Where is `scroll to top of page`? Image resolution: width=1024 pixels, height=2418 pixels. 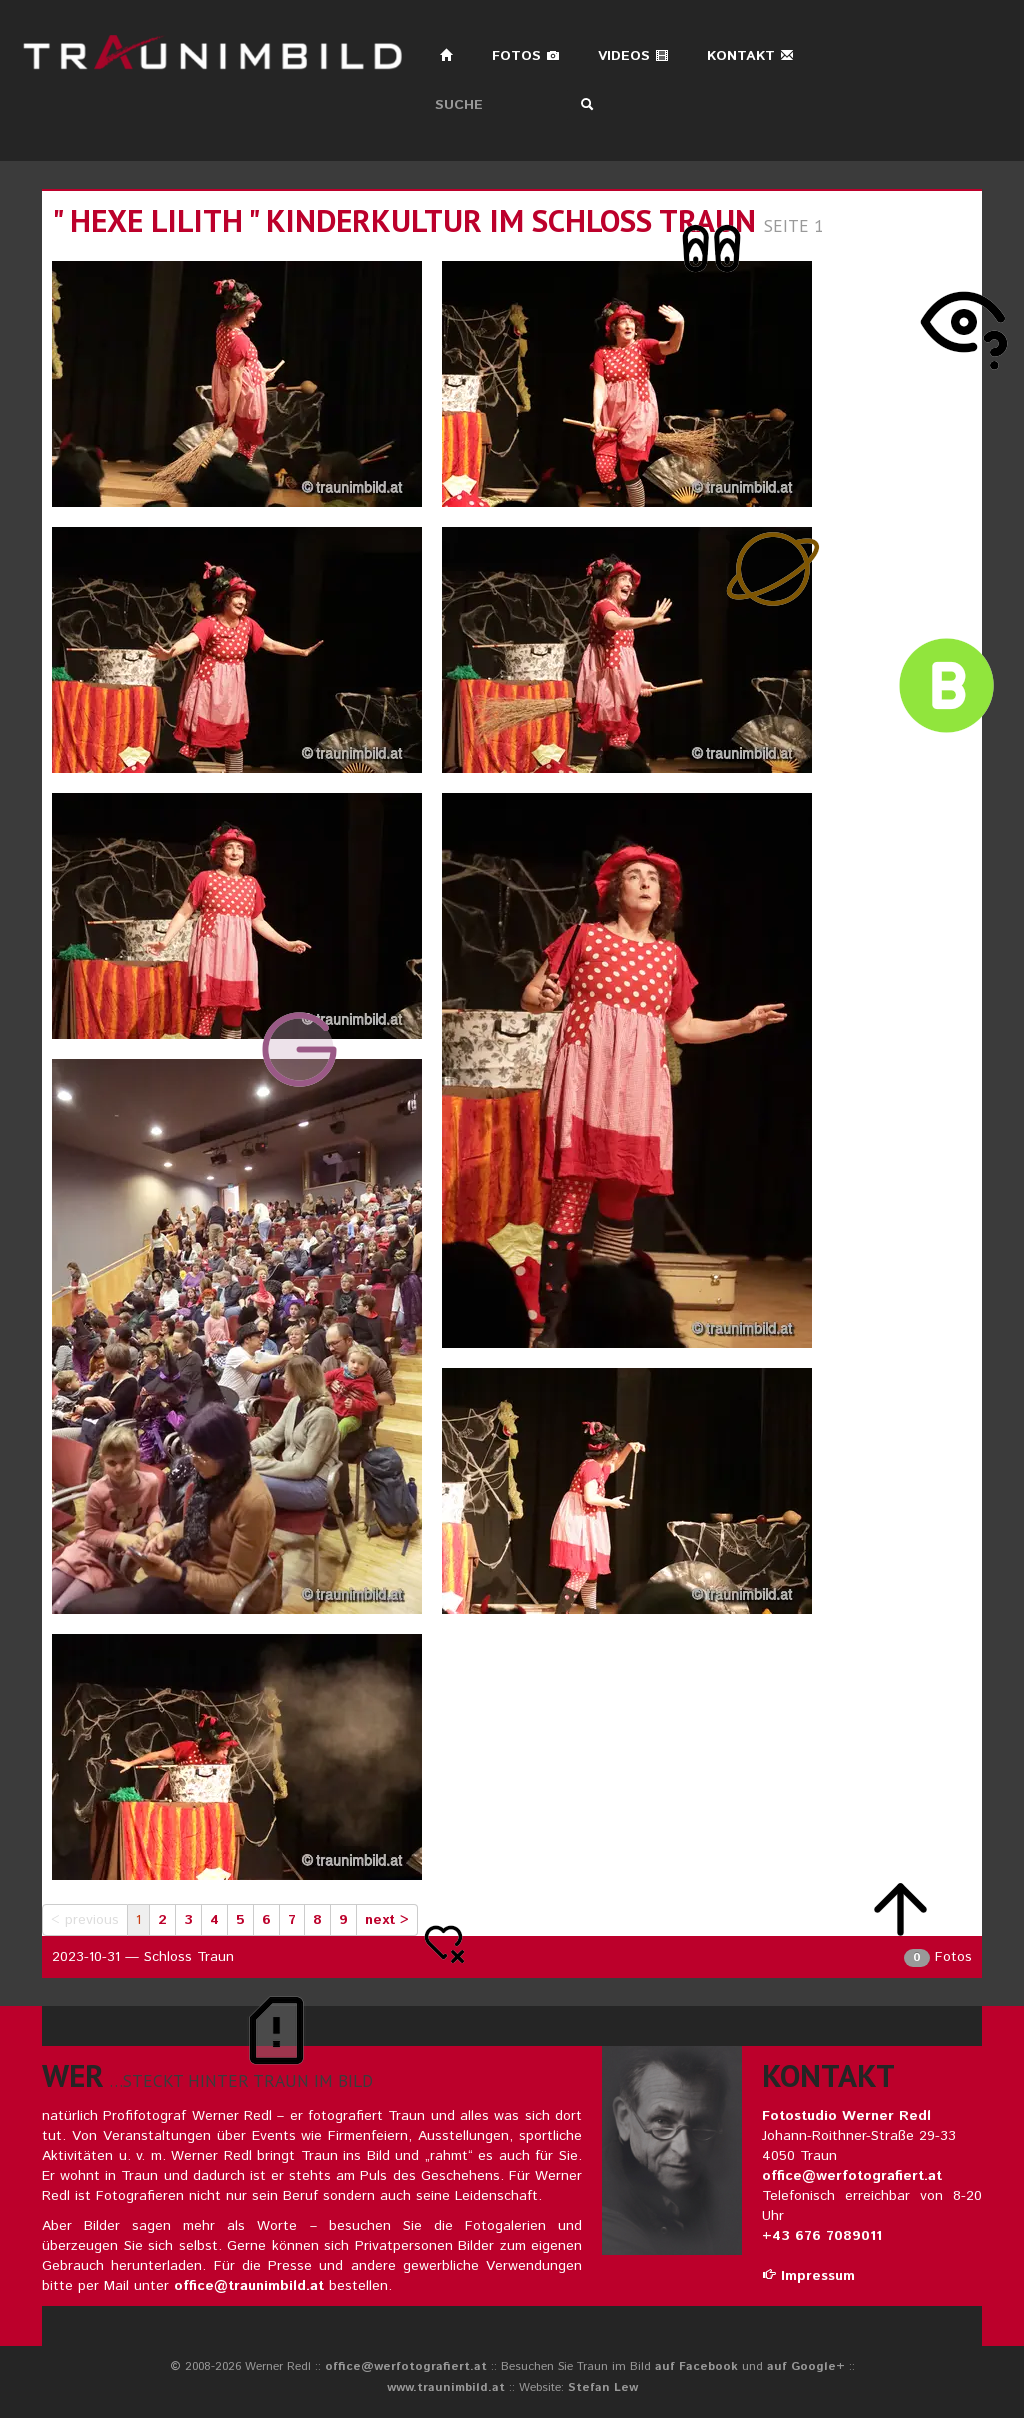
scroll to top of page is located at coordinates (900, 1909).